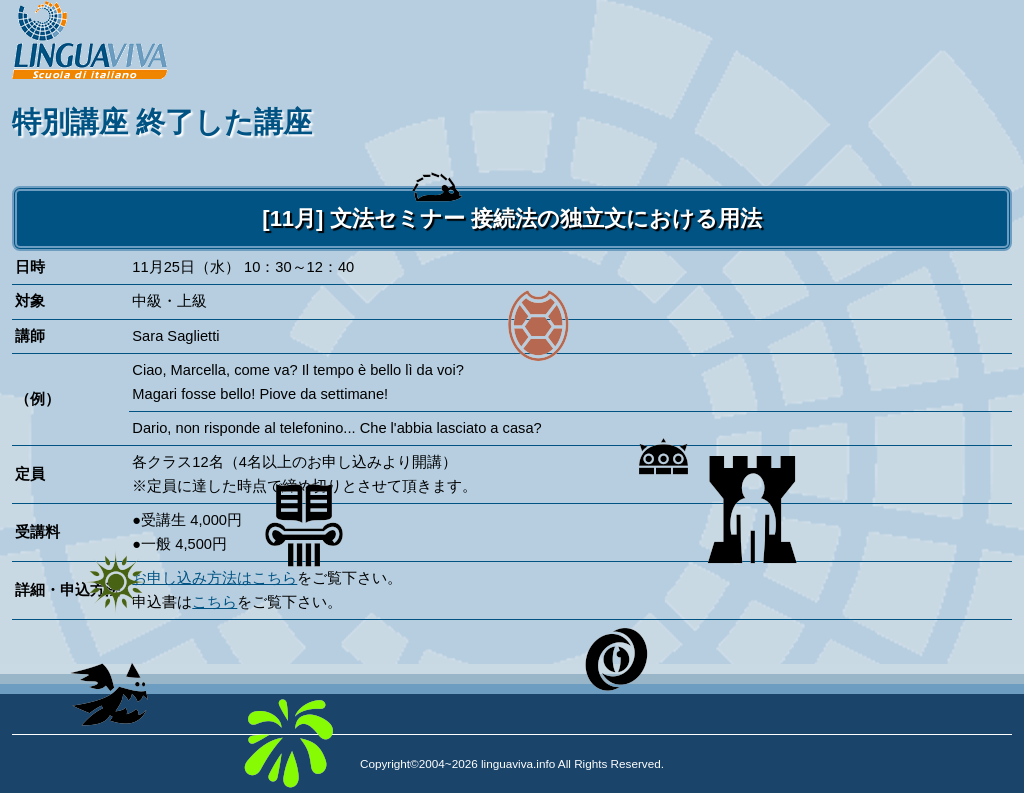  Describe the element at coordinates (288, 743) in the screenshot. I see `indicates a splash effect or liquid spill in gameplay` at that location.